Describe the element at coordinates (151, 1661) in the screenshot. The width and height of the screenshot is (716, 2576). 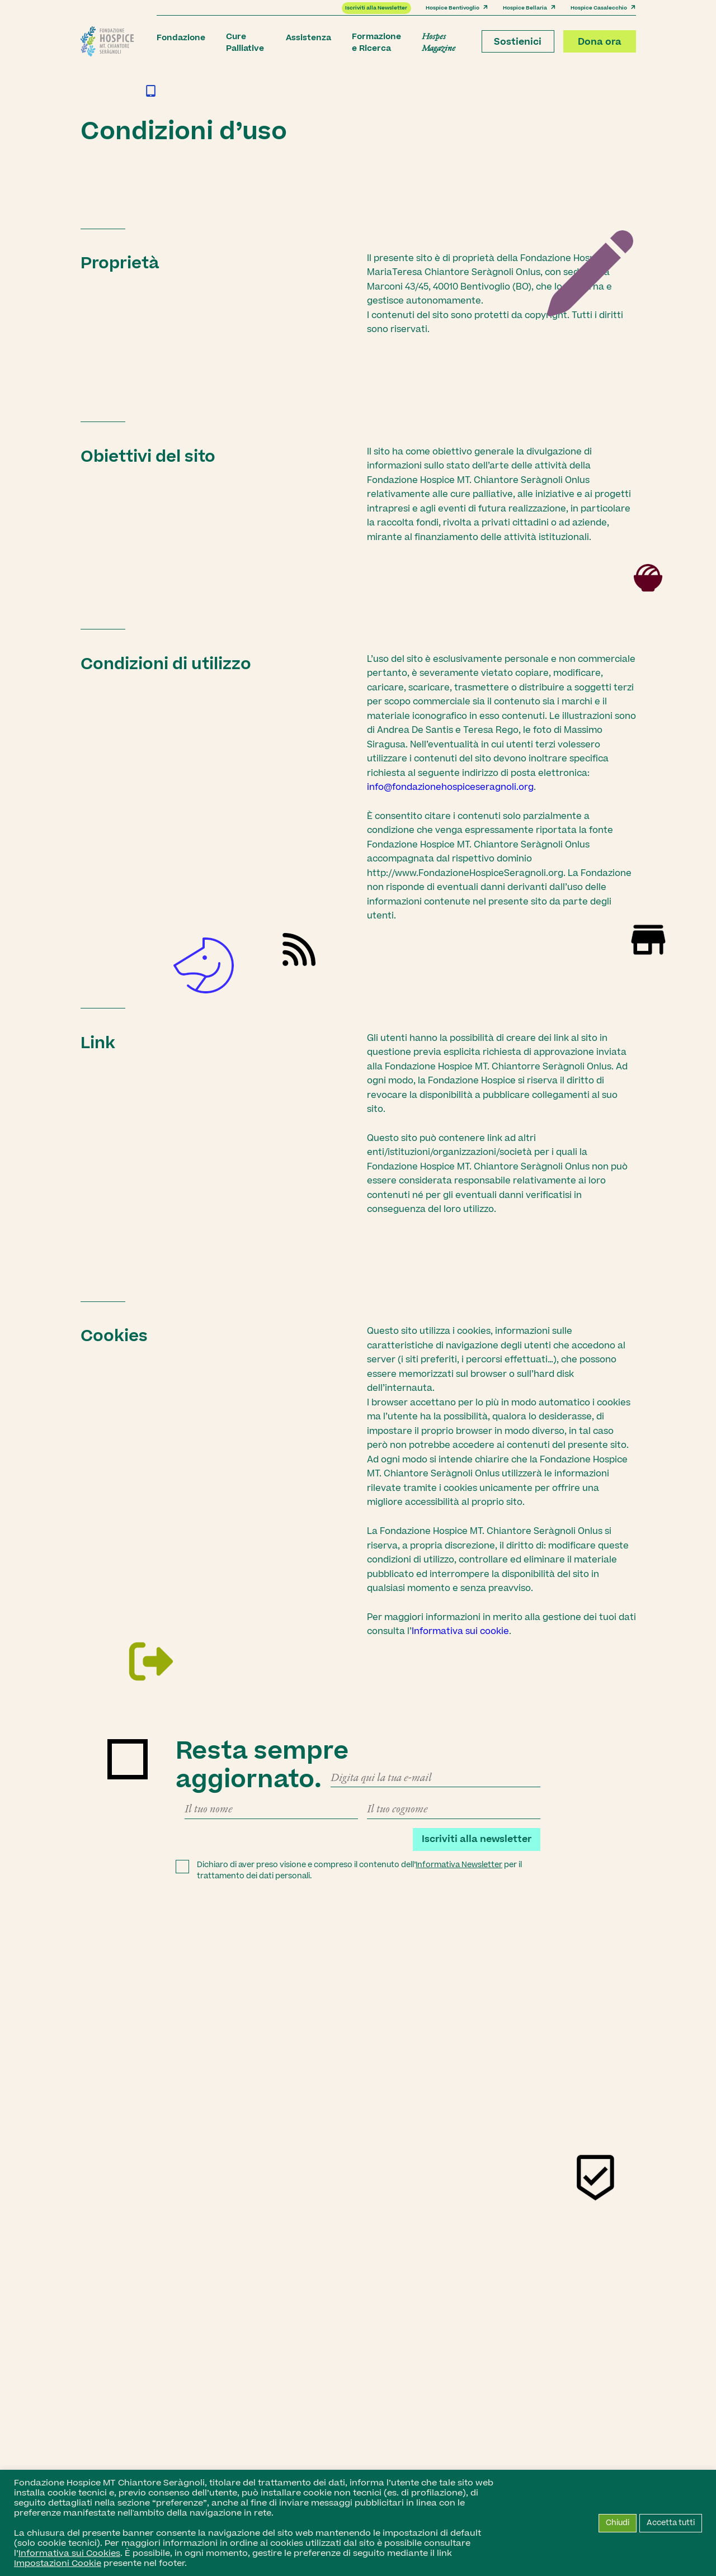
I see `log out of your account` at that location.